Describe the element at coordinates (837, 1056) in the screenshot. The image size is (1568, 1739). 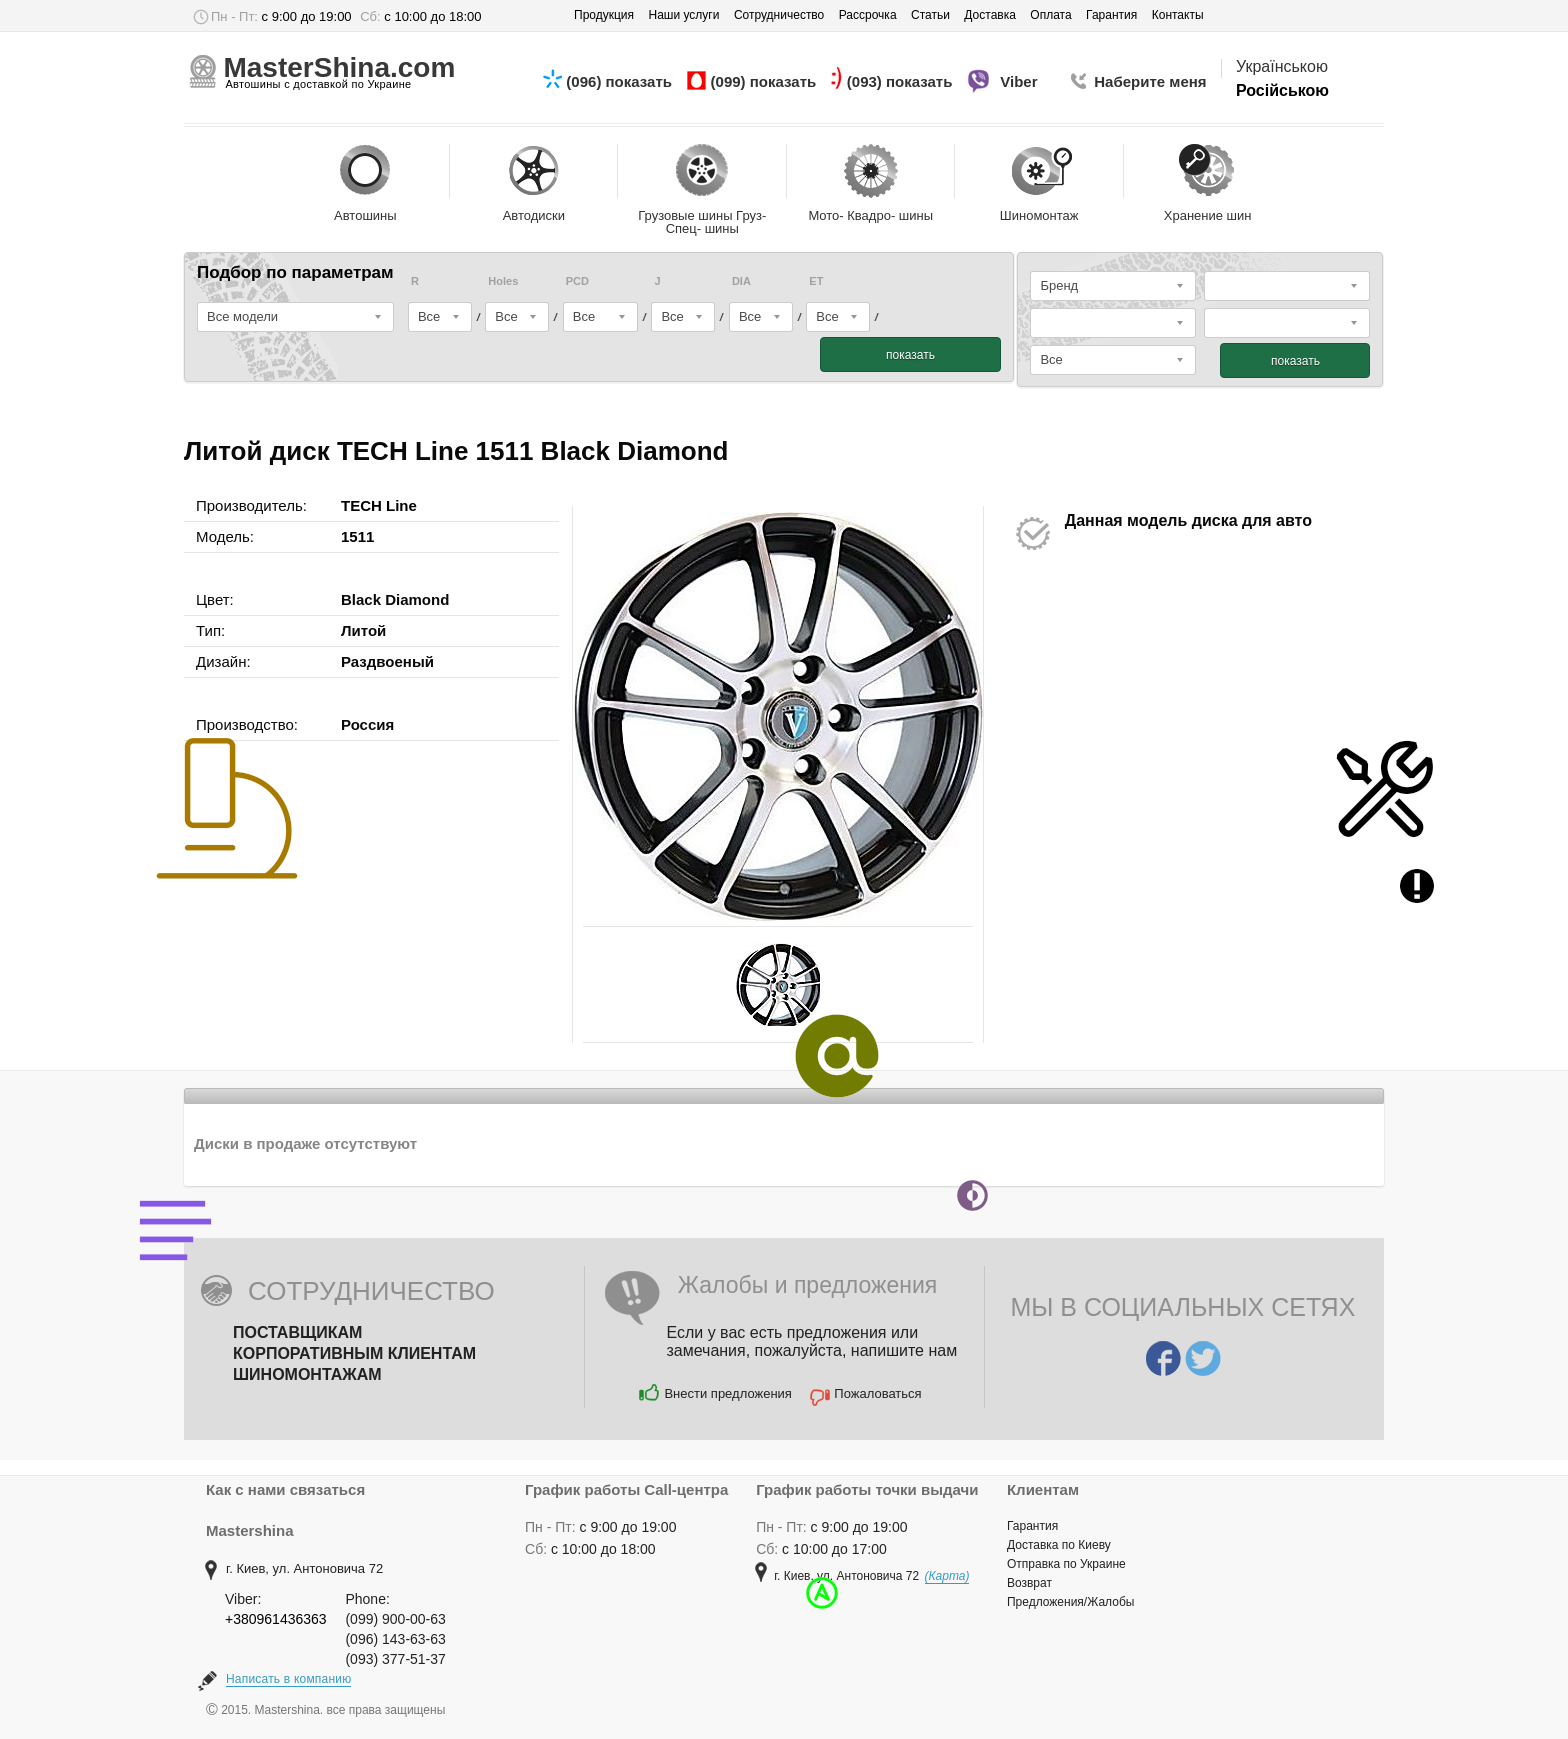
I see `enter or view email address` at that location.